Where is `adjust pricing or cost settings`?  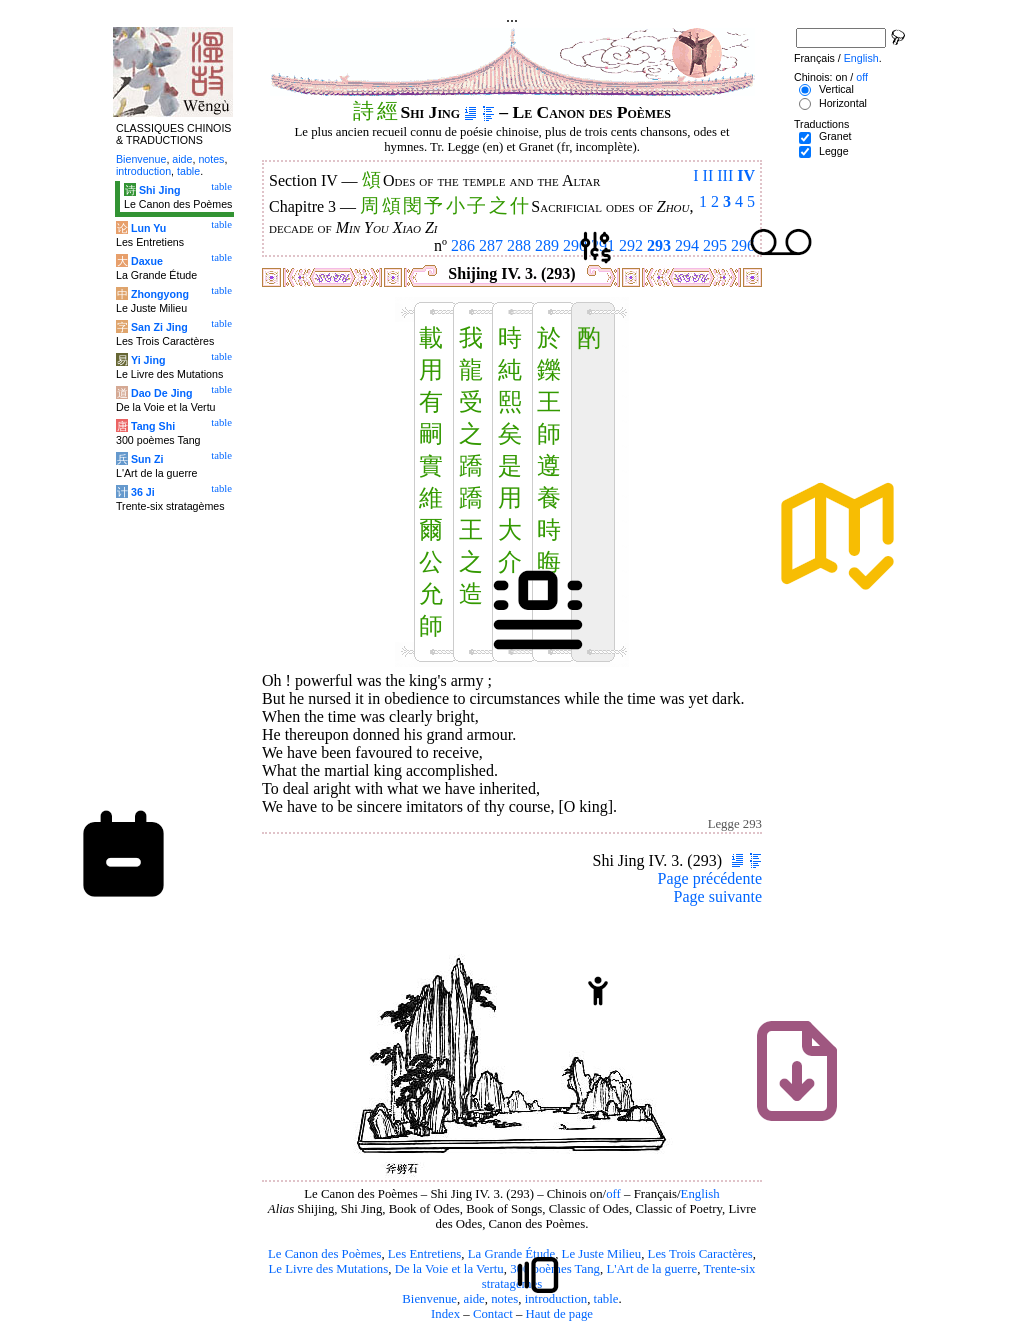
adjust pricing or cost settings is located at coordinates (595, 246).